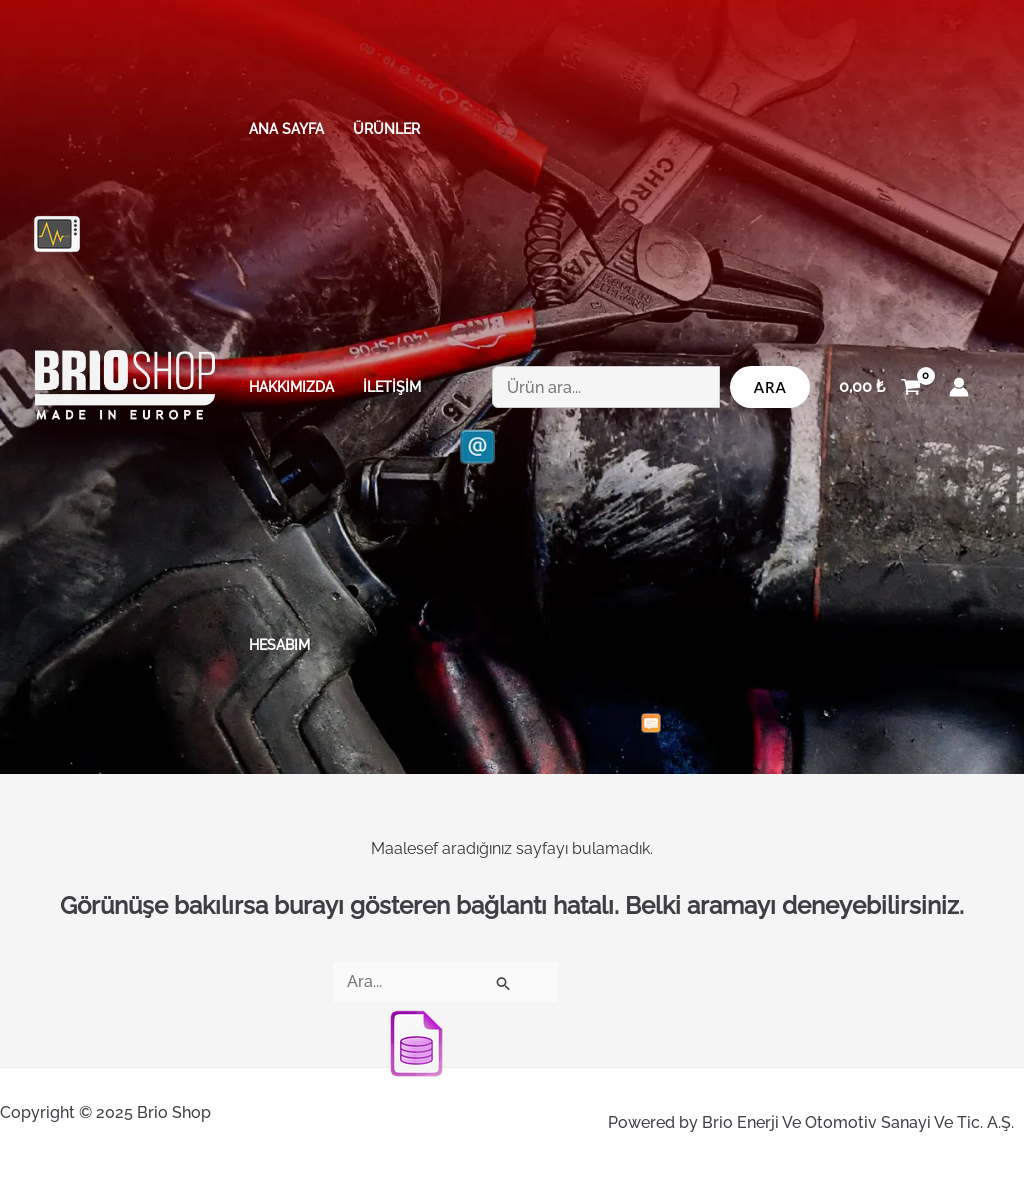 The image size is (1024, 1178). What do you see at coordinates (651, 723) in the screenshot?
I see `open instant messaging app` at bounding box center [651, 723].